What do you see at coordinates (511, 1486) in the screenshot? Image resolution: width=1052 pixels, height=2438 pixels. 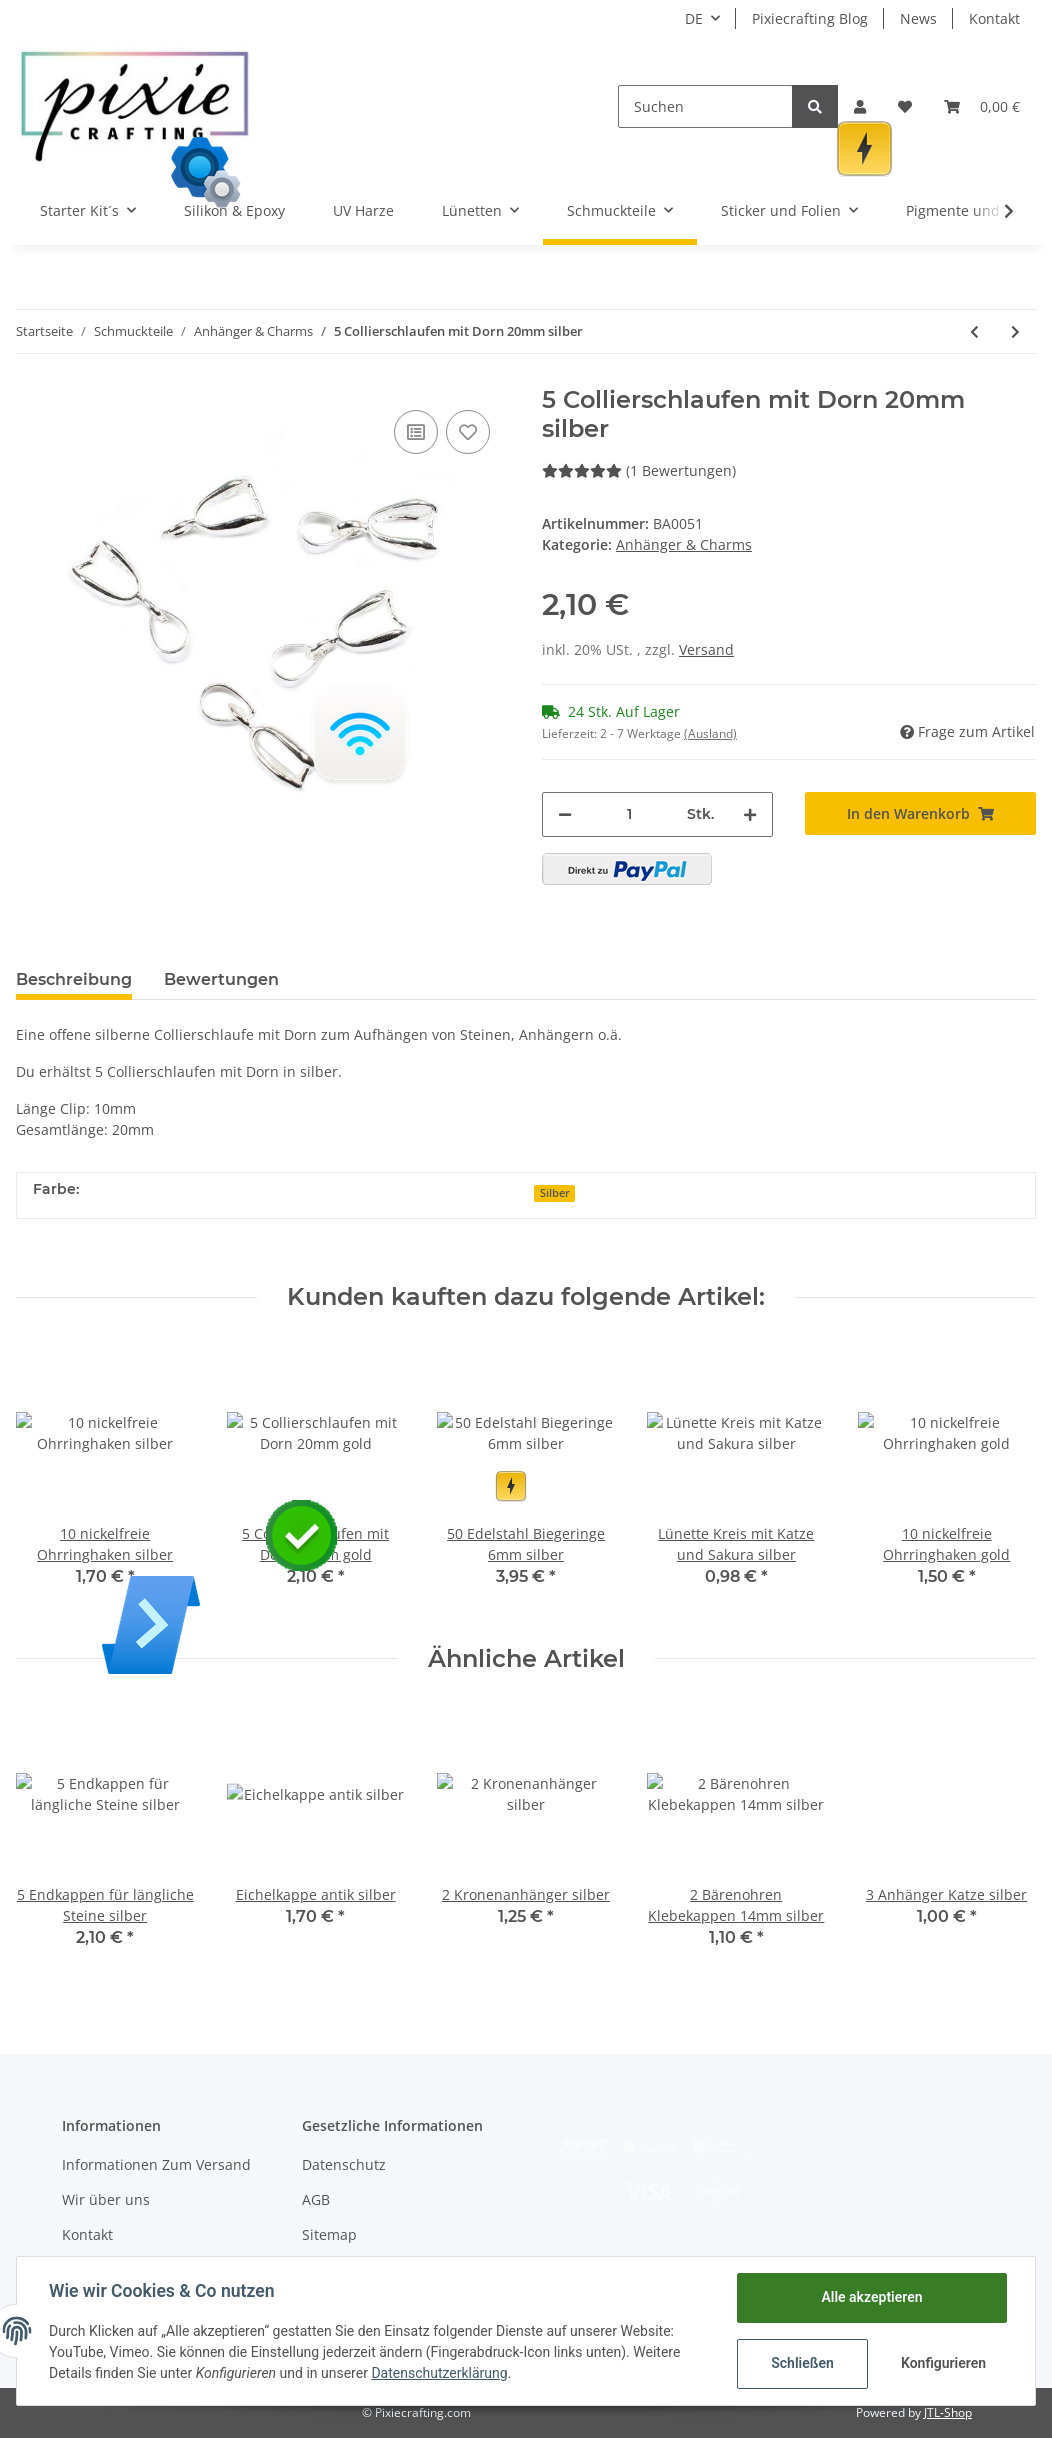 I see `access power management settings` at bounding box center [511, 1486].